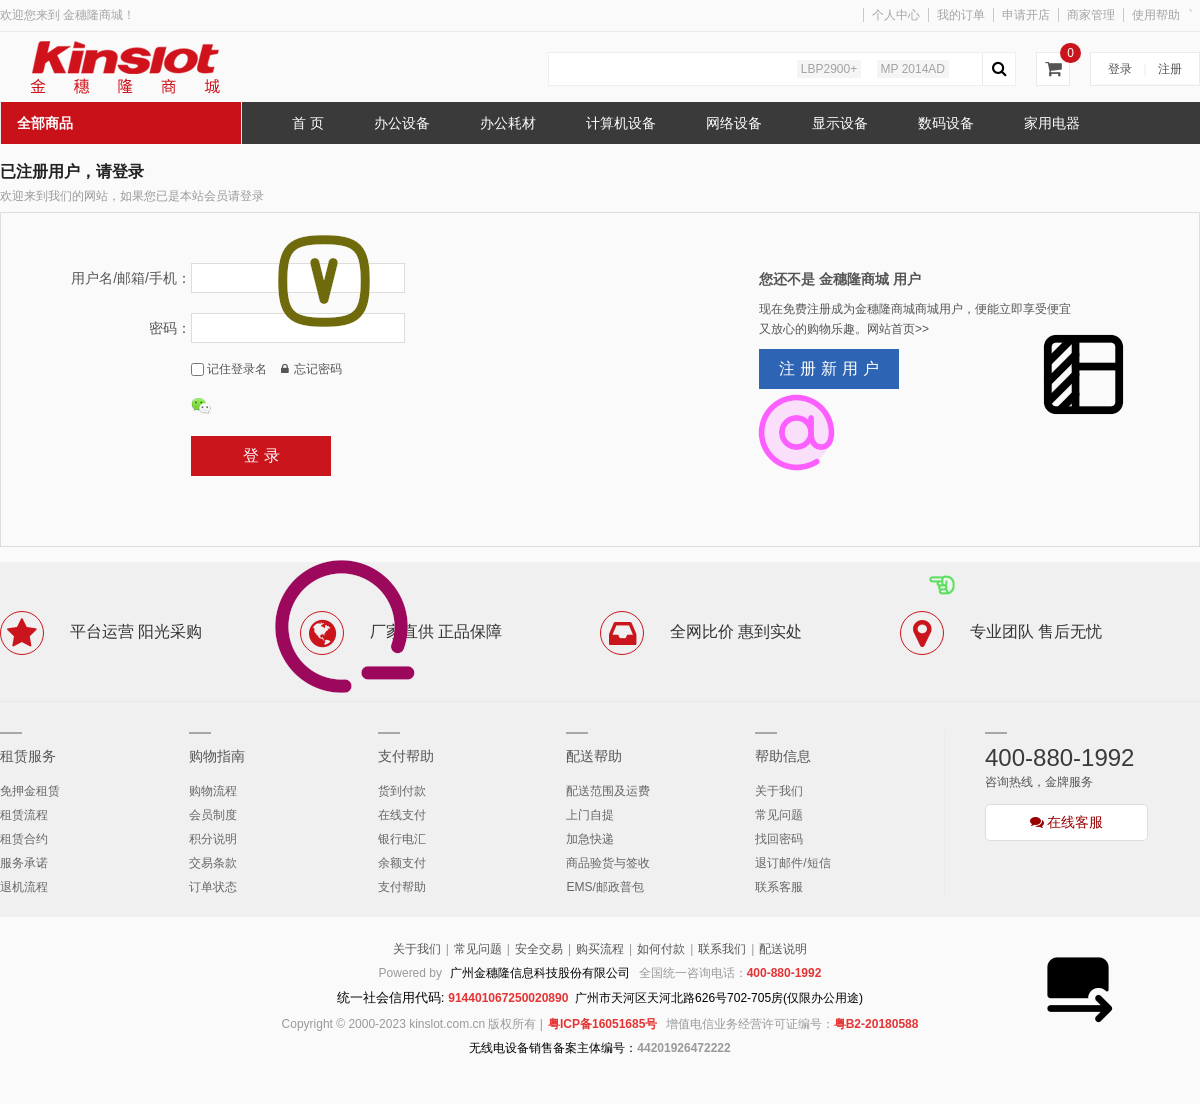  I want to click on indicates a "v" label or category tag, so click(324, 281).